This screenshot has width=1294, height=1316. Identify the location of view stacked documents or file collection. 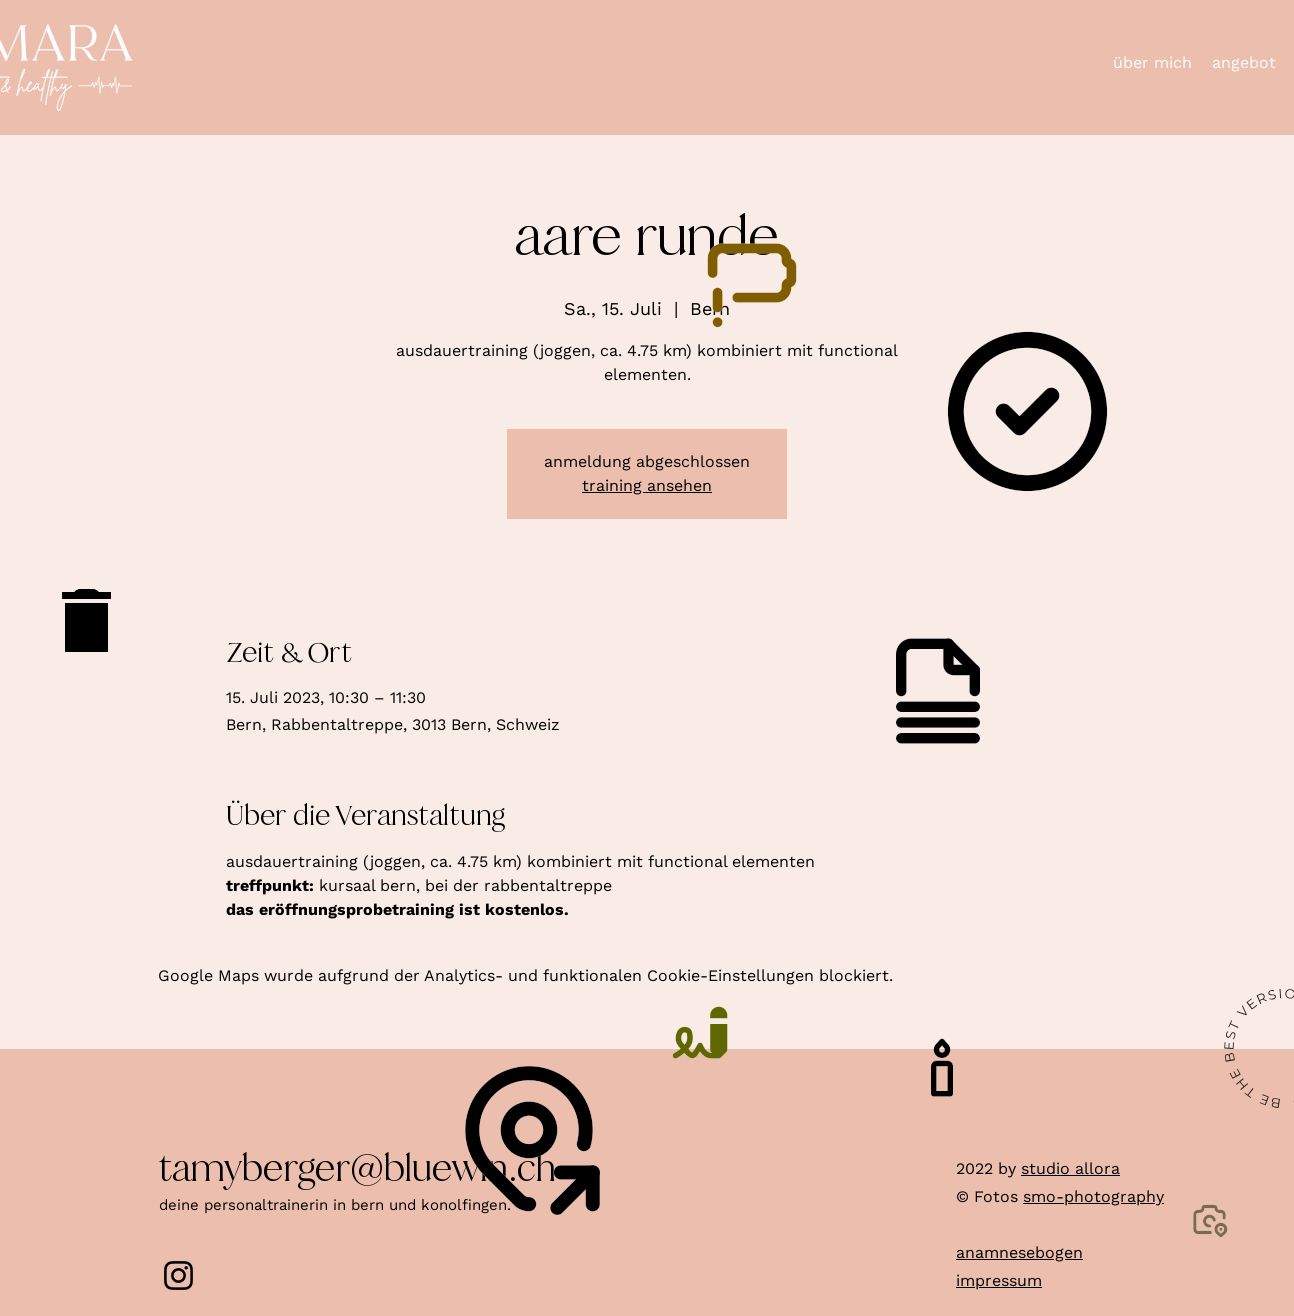
(938, 691).